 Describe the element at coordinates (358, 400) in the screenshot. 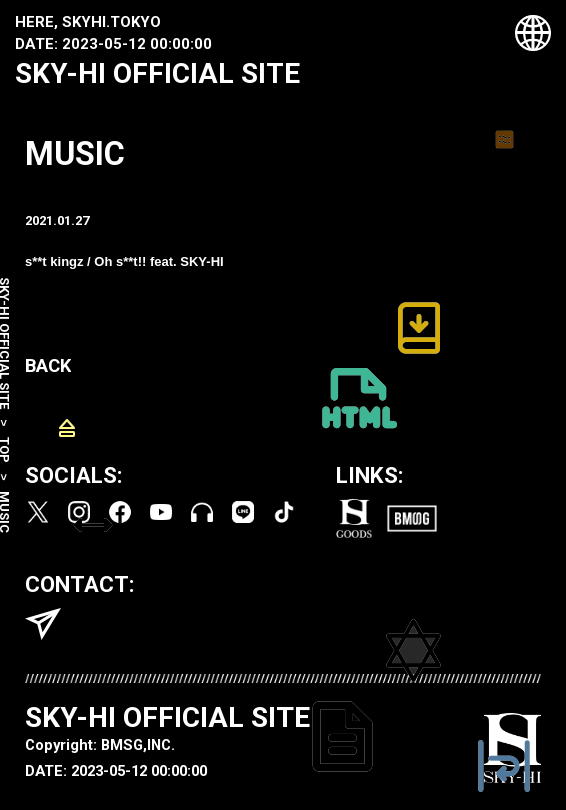

I see `view or open an HTML file` at that location.